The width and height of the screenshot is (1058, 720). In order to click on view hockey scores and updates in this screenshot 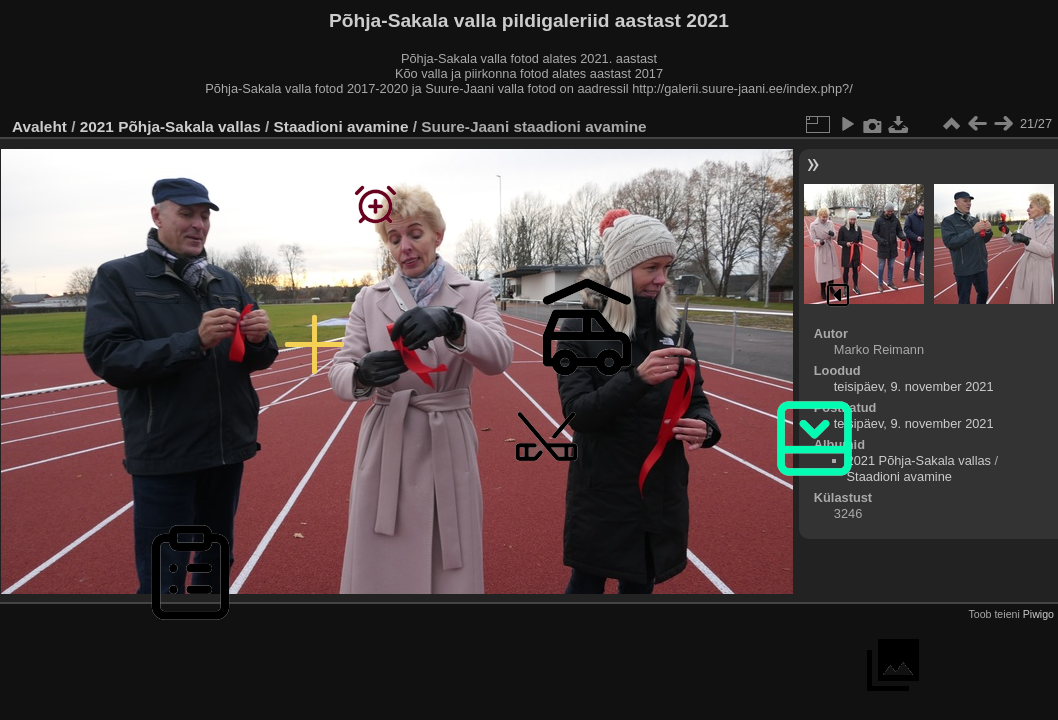, I will do `click(546, 436)`.